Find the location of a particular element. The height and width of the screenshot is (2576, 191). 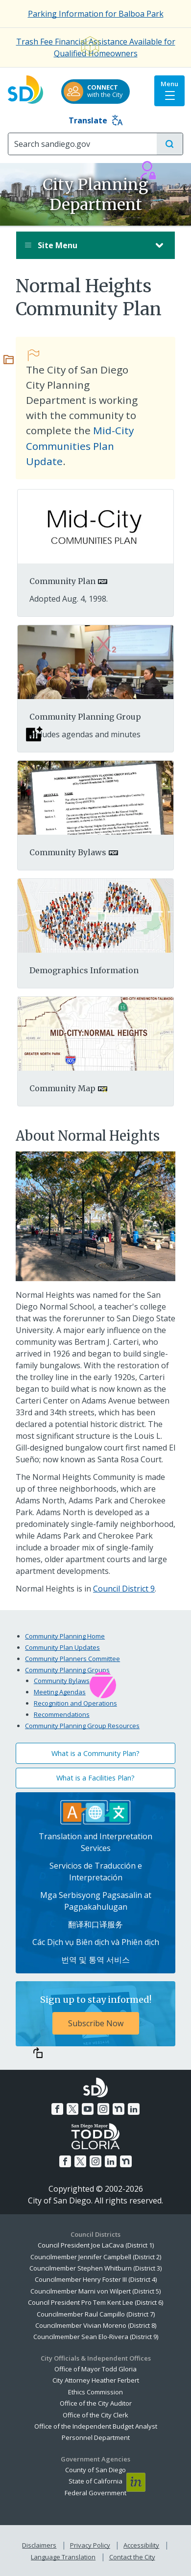

view AI-powered analytics dashboard is located at coordinates (33, 734).